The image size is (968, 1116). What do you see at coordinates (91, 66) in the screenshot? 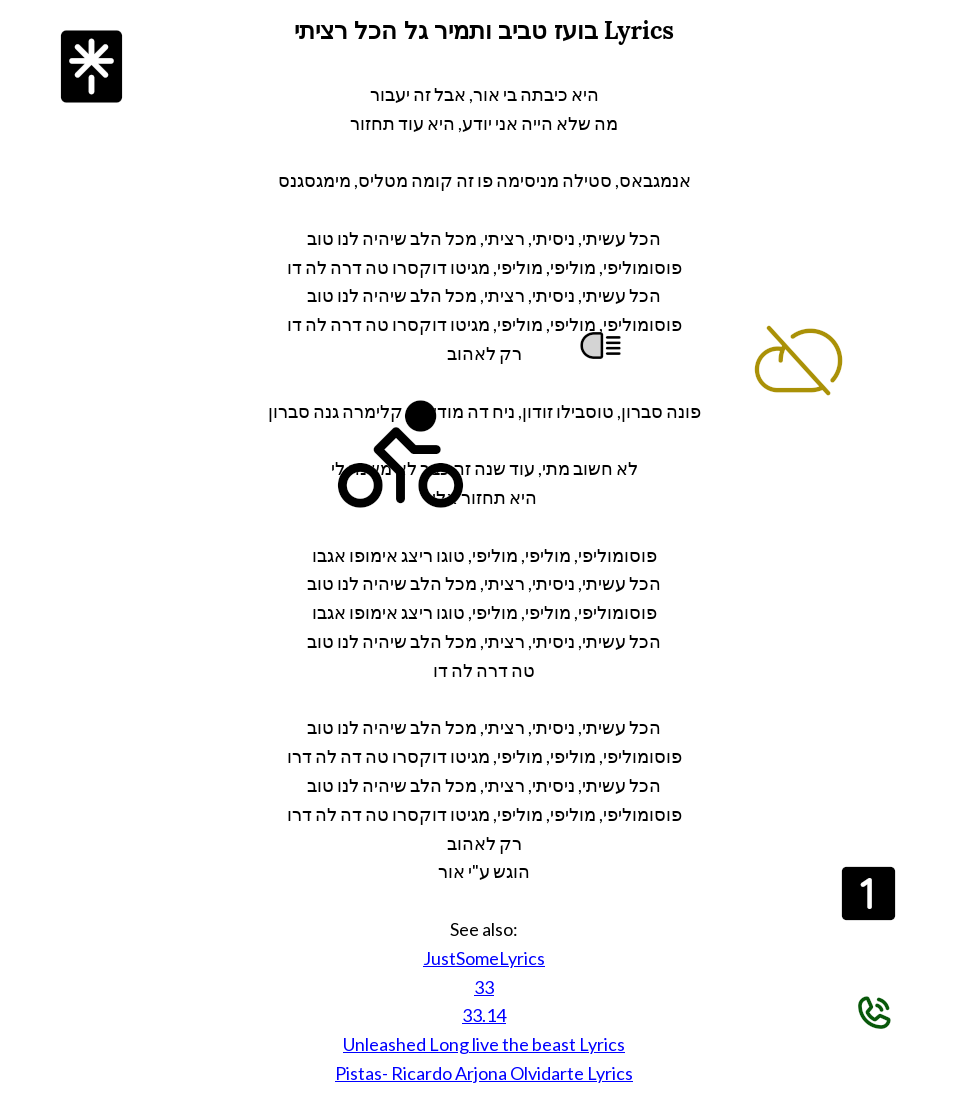
I see `open linktree profile` at bounding box center [91, 66].